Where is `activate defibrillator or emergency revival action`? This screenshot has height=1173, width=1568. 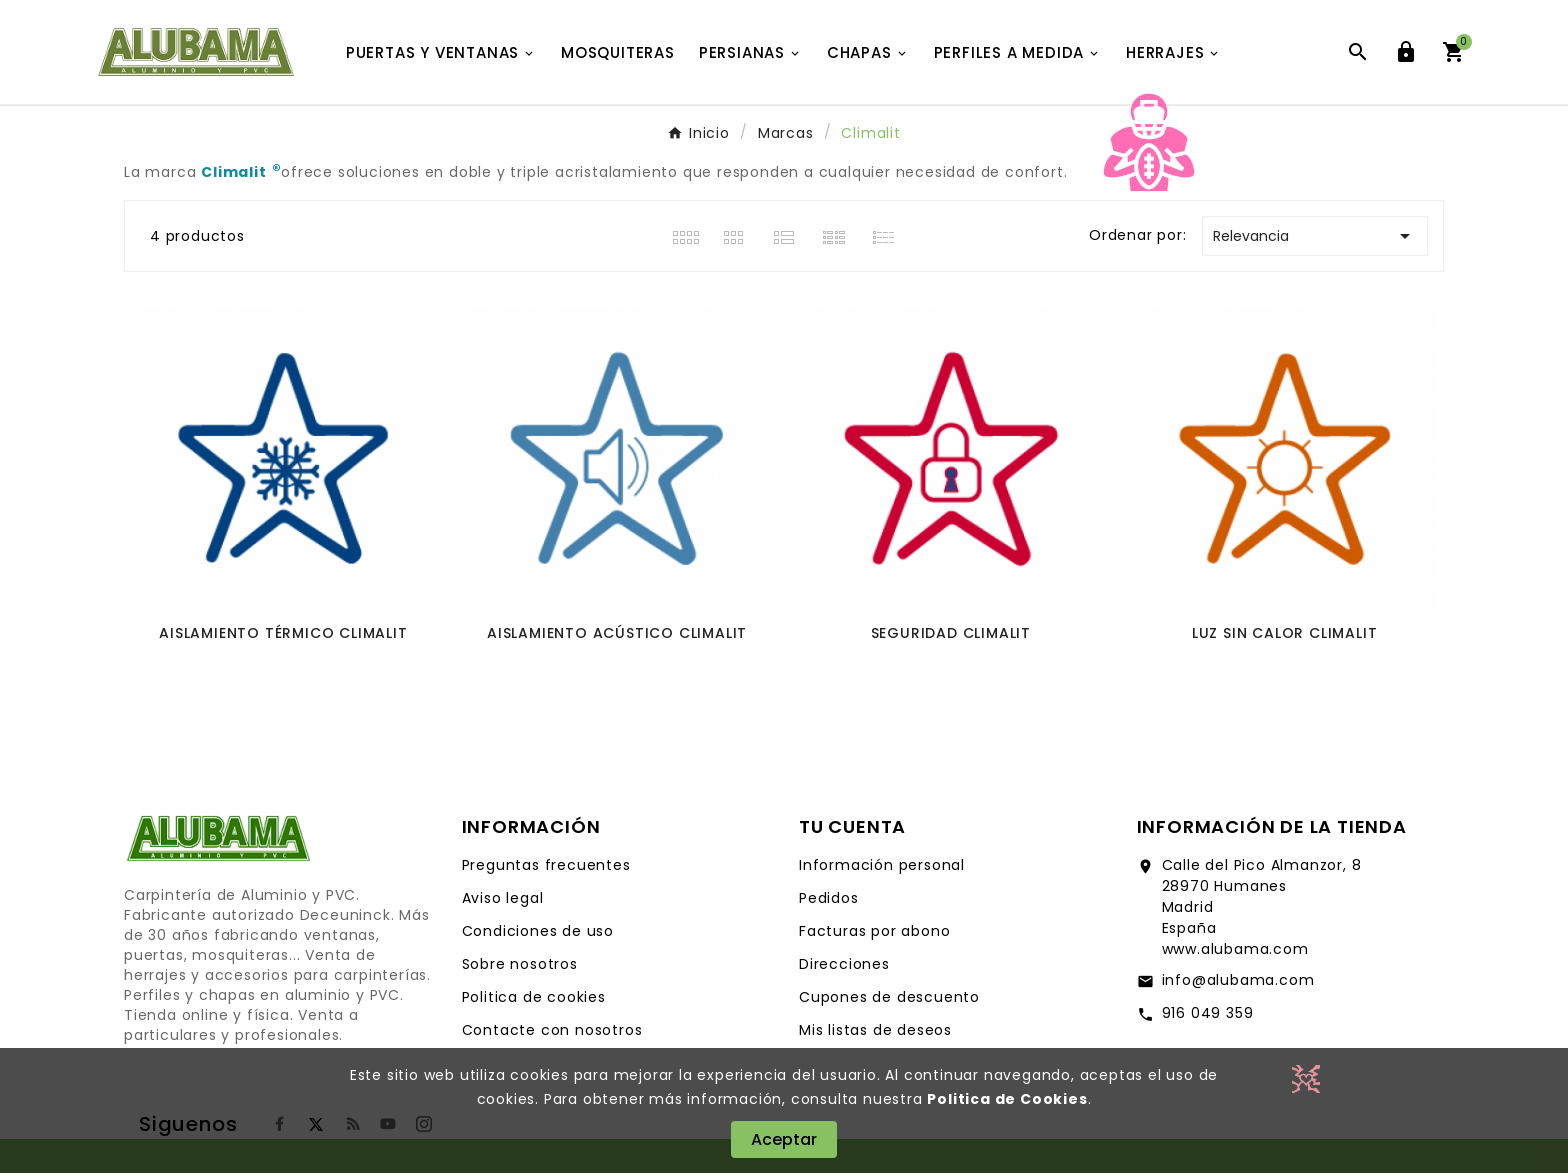
activate defibrillator or emergency revival action is located at coordinates (1306, 1079).